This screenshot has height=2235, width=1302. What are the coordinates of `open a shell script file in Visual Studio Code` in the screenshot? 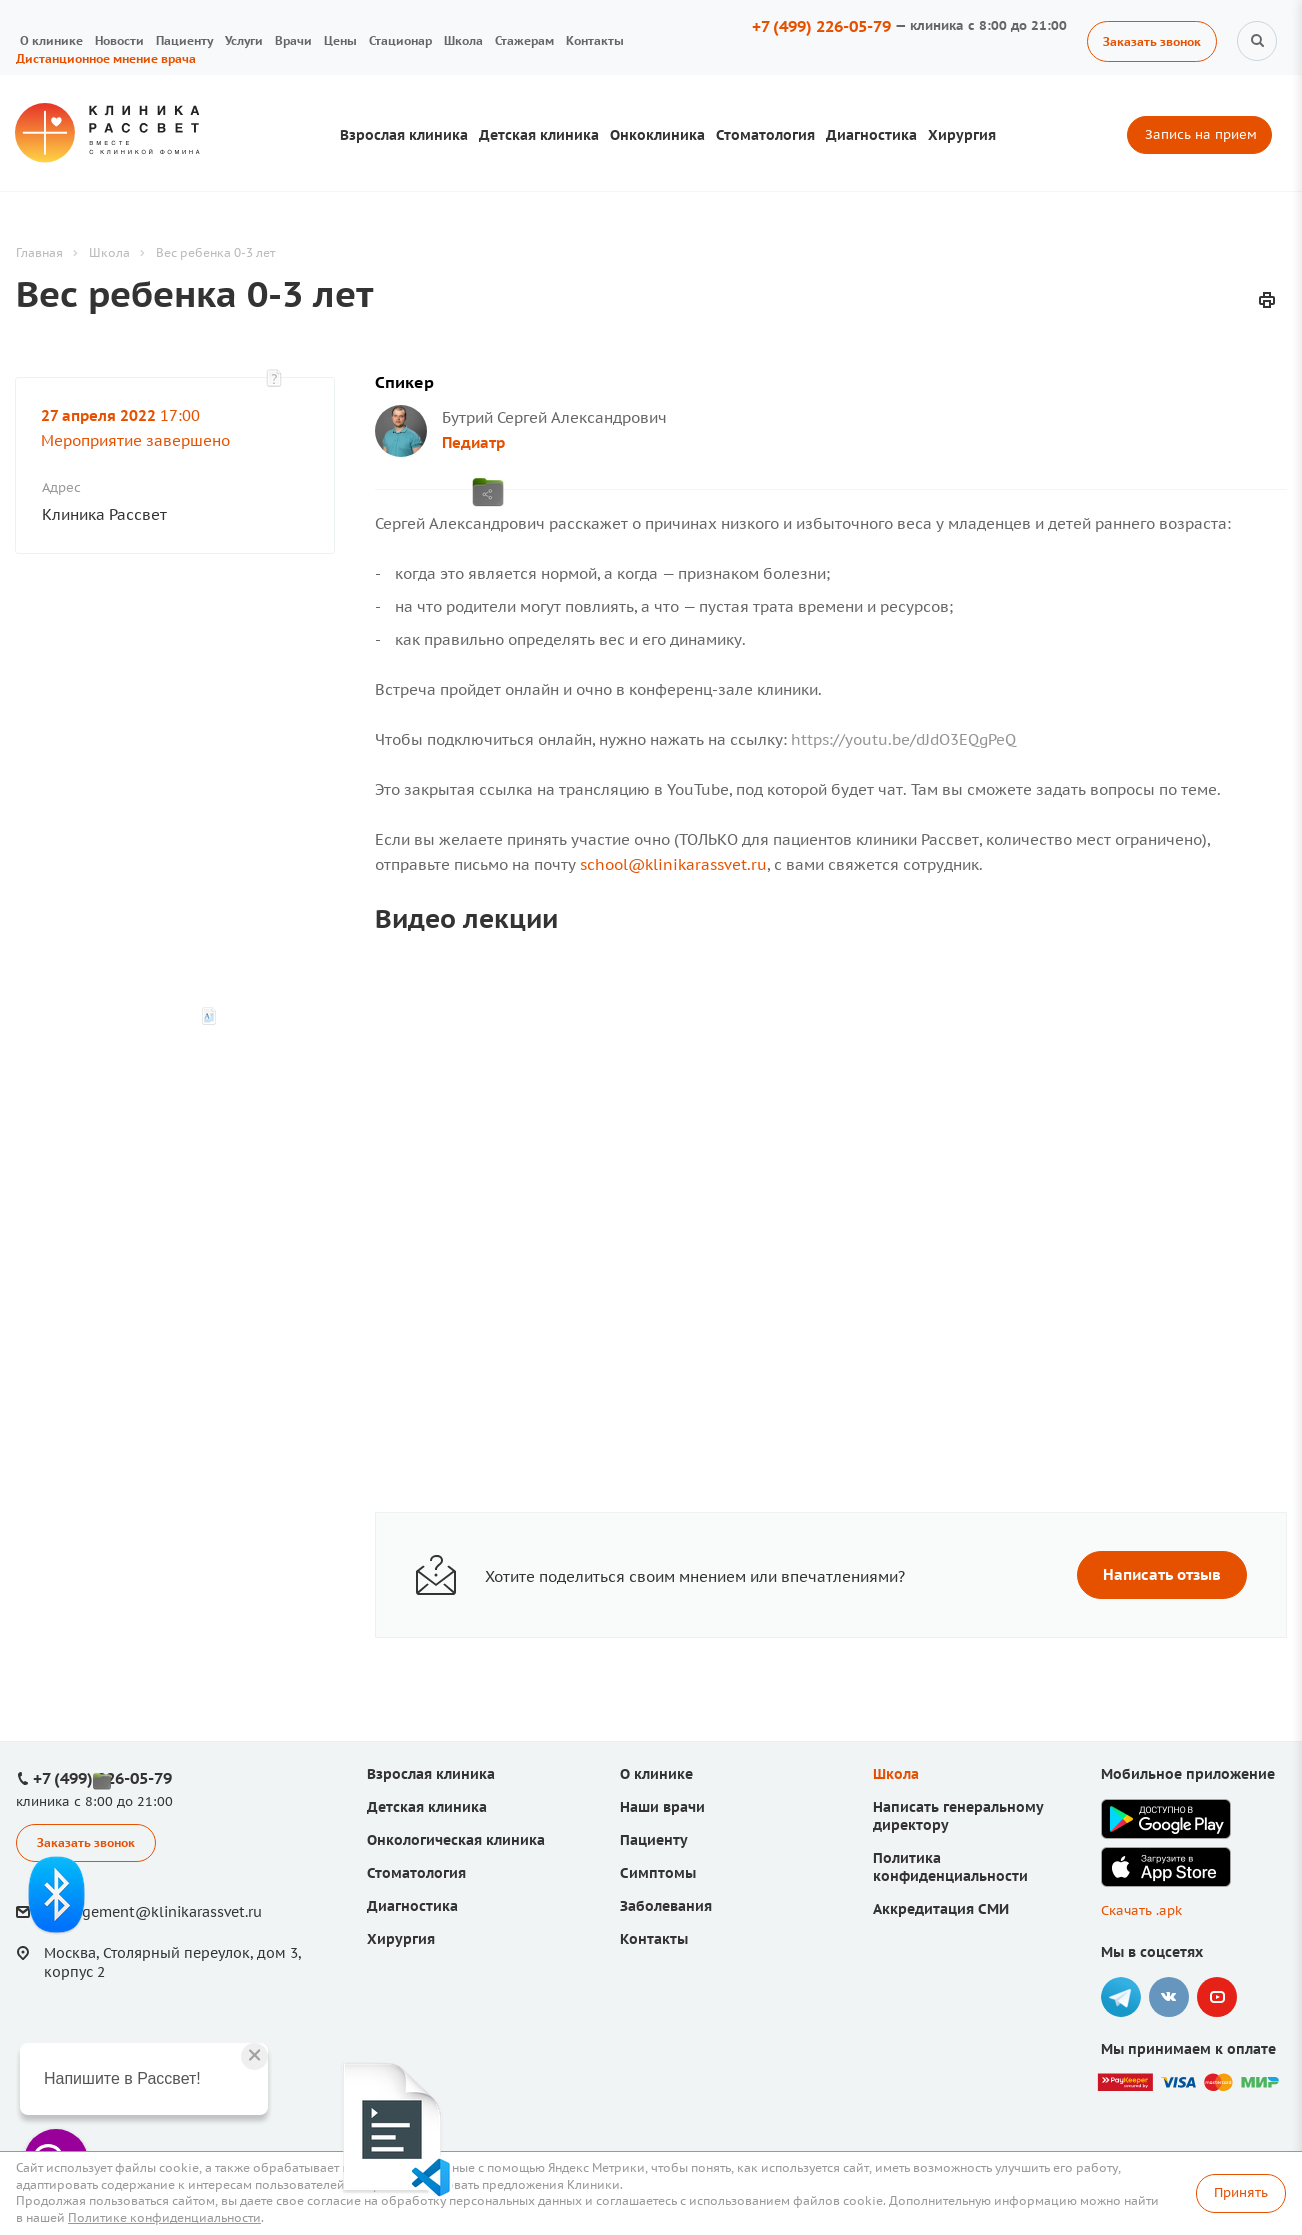 It's located at (392, 2130).